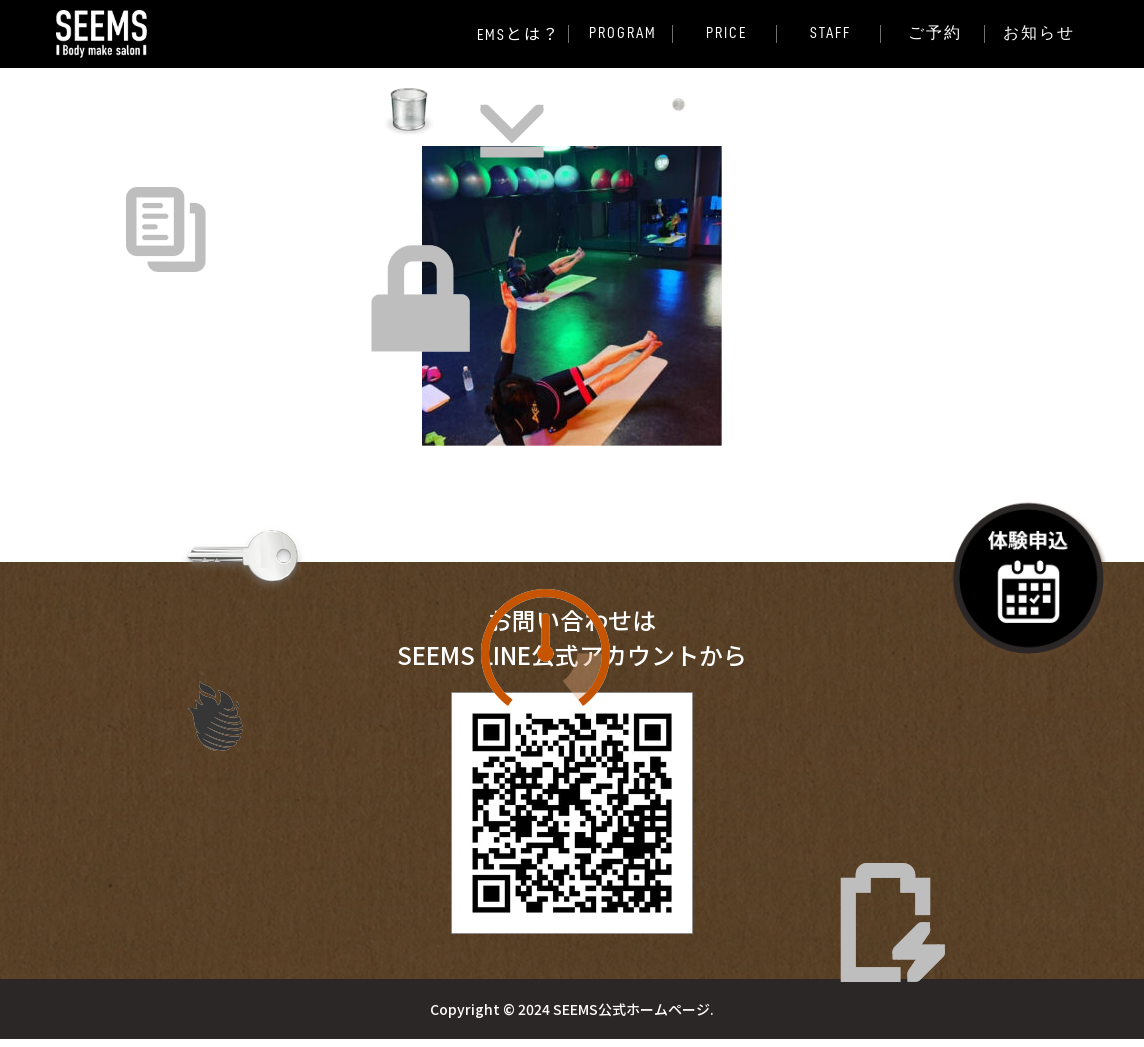 Image resolution: width=1144 pixels, height=1047 pixels. Describe the element at coordinates (420, 302) in the screenshot. I see `indicates a secure or encrypted wifi network` at that location.